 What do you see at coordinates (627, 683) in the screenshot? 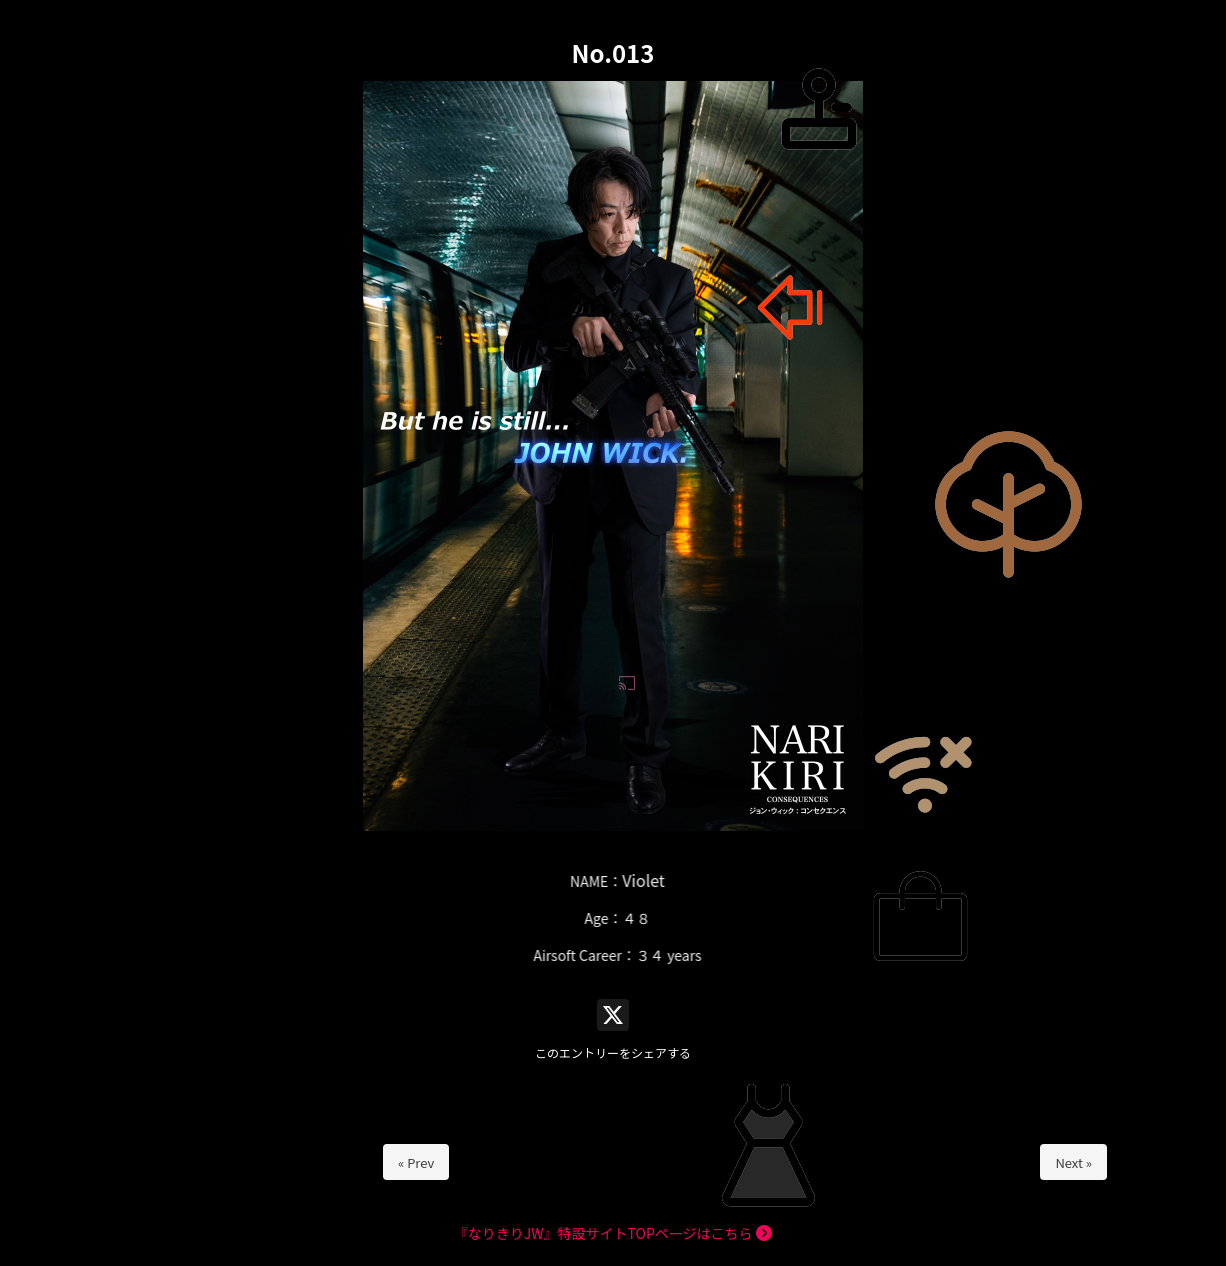
I see `cast your screen to another device` at bounding box center [627, 683].